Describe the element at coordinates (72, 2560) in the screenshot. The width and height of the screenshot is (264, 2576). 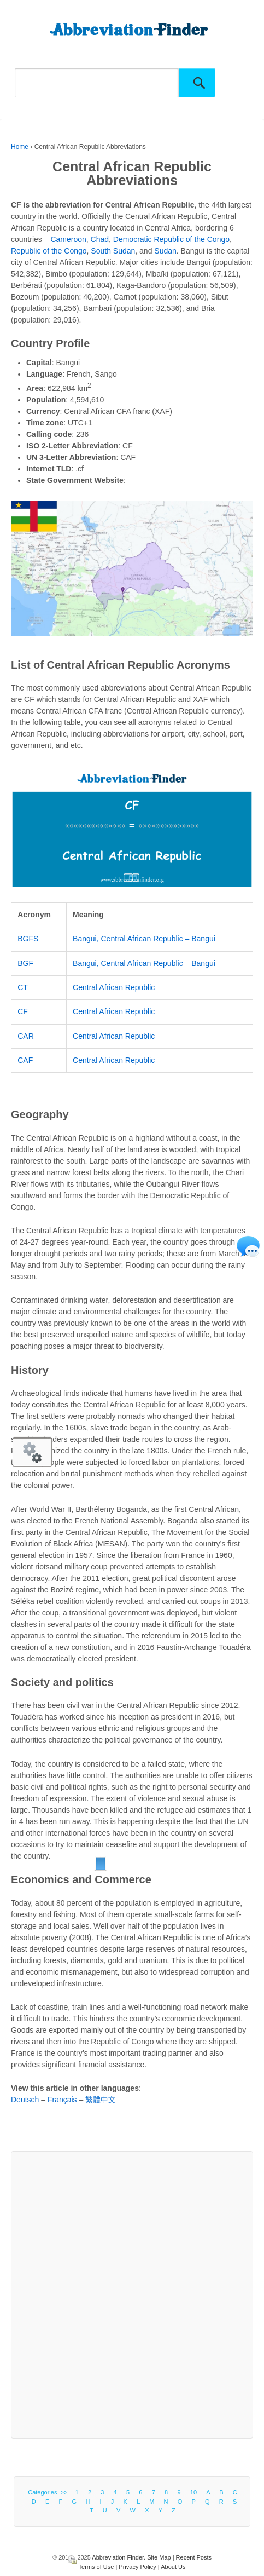
I see `set date and time for an automation action` at that location.